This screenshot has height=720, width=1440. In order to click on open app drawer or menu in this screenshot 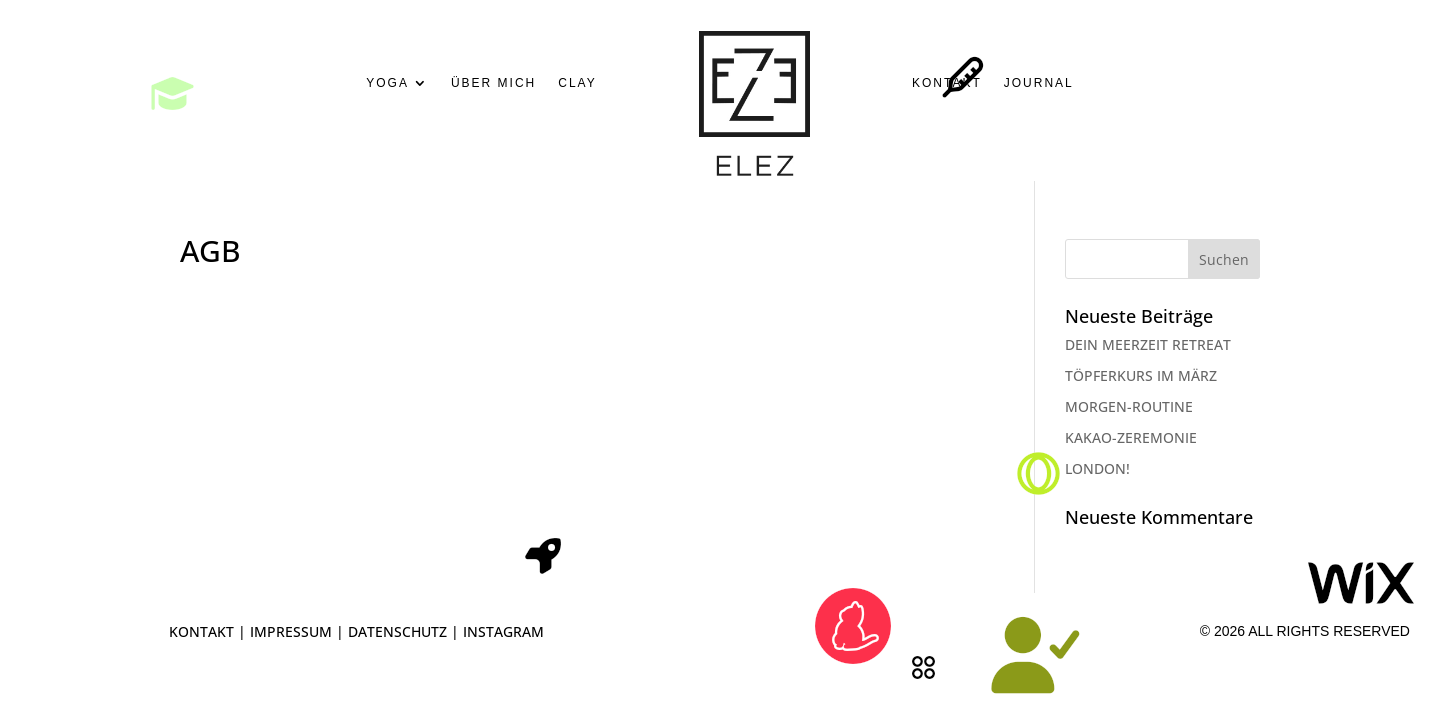, I will do `click(923, 667)`.